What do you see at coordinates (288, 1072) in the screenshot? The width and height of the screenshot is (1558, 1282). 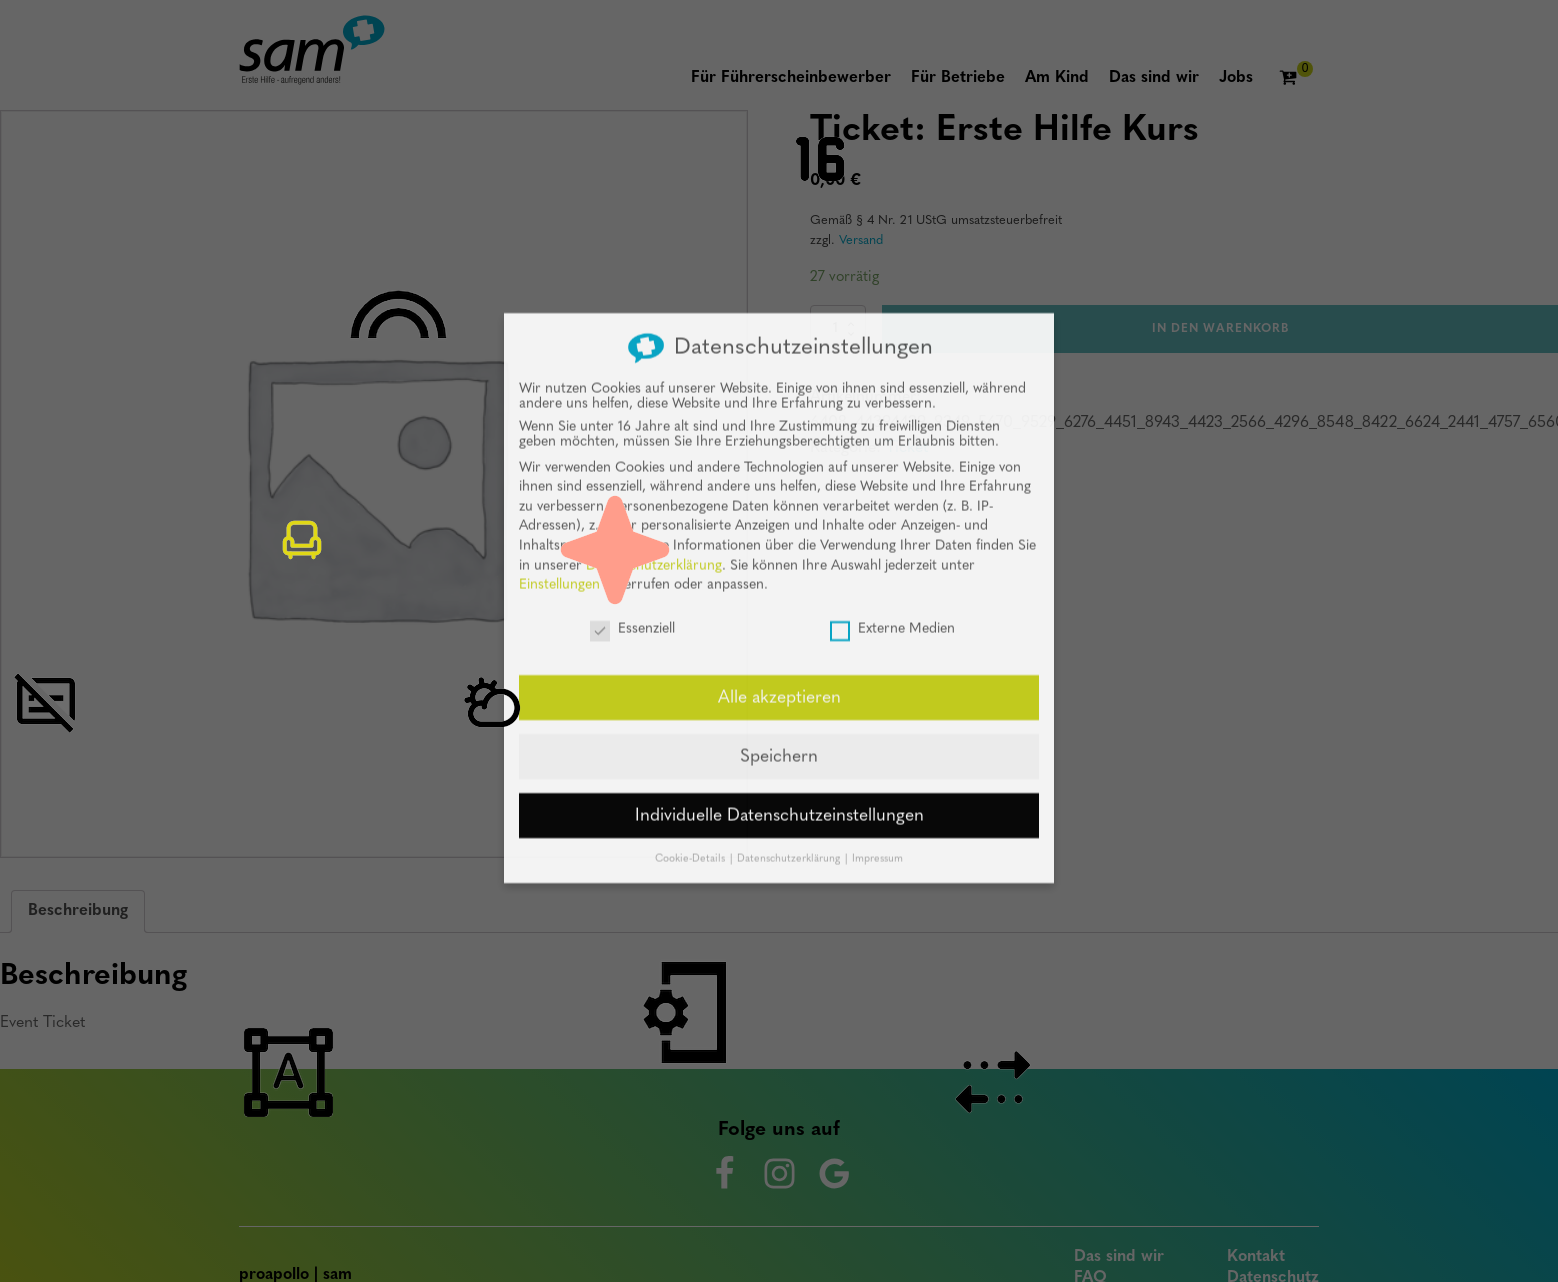 I see `edit text box formatting` at bounding box center [288, 1072].